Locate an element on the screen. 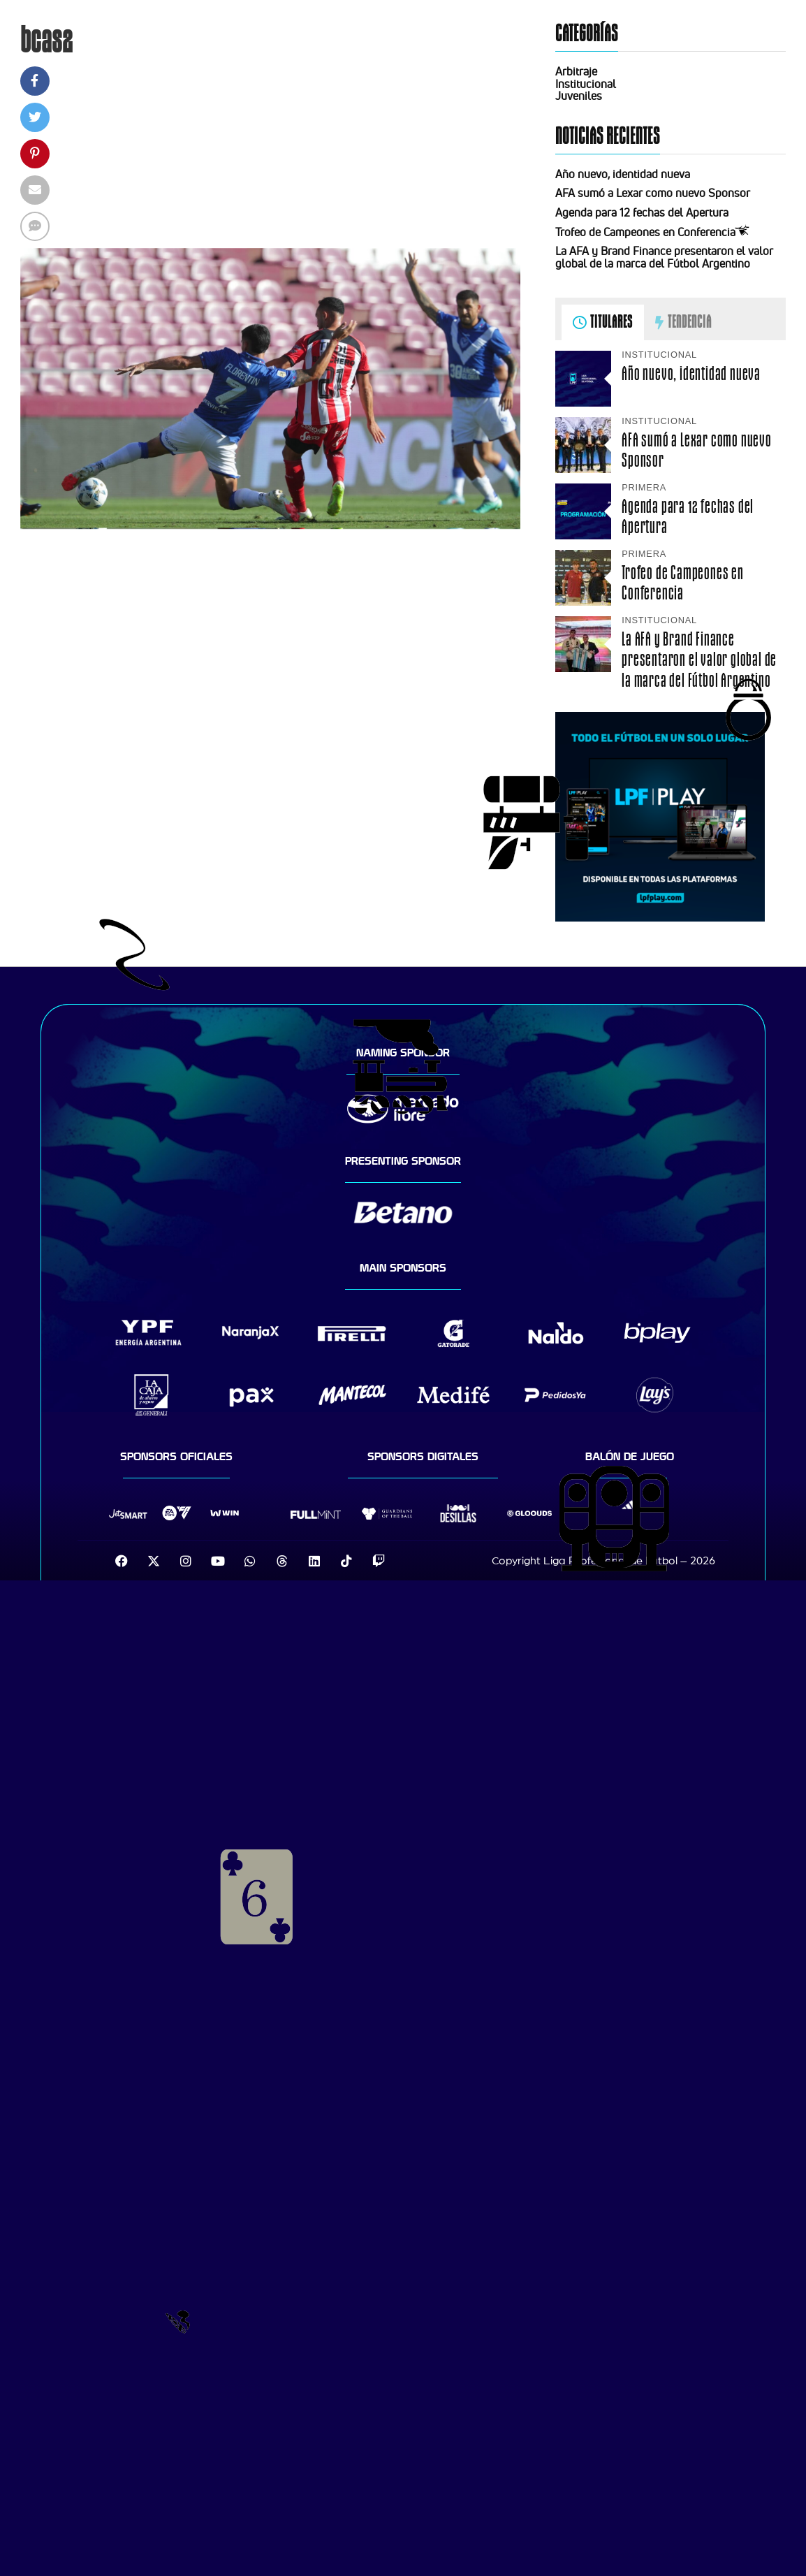 Image resolution: width=806 pixels, height=2576 pixels. six of clubs playing card is located at coordinates (256, 1897).